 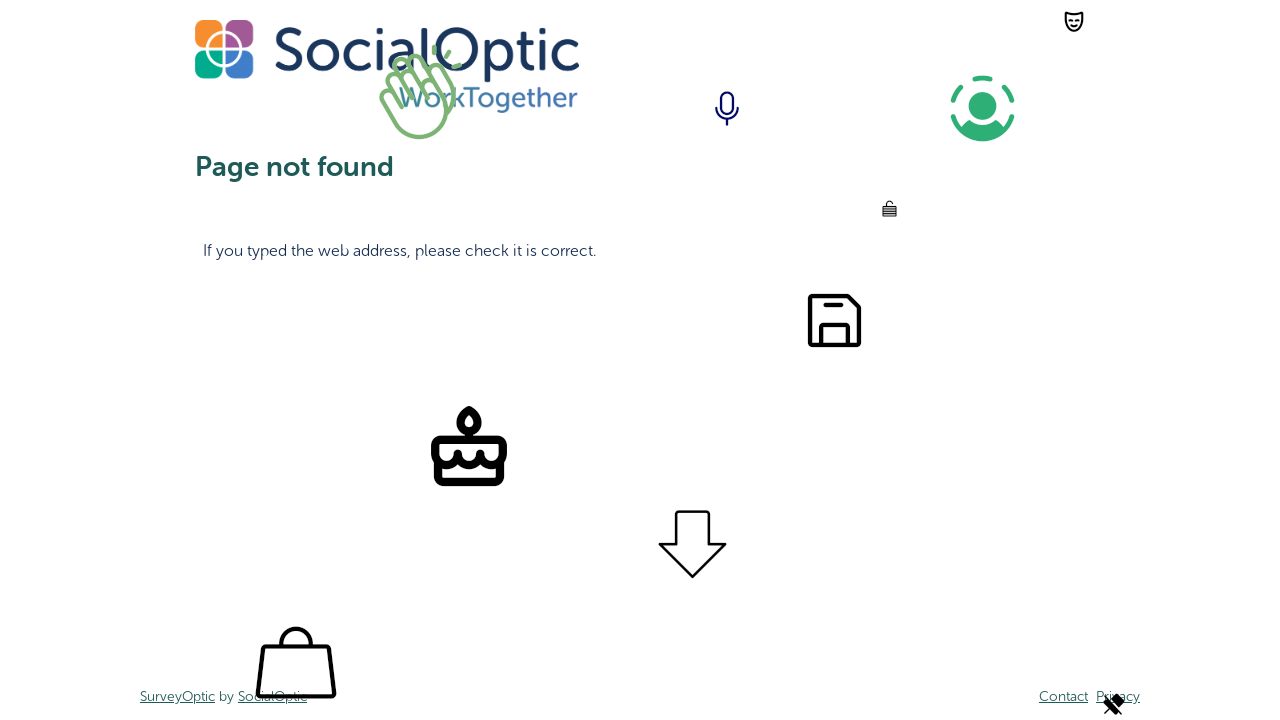 What do you see at coordinates (469, 451) in the screenshot?
I see `view birthday or celebration reminders` at bounding box center [469, 451].